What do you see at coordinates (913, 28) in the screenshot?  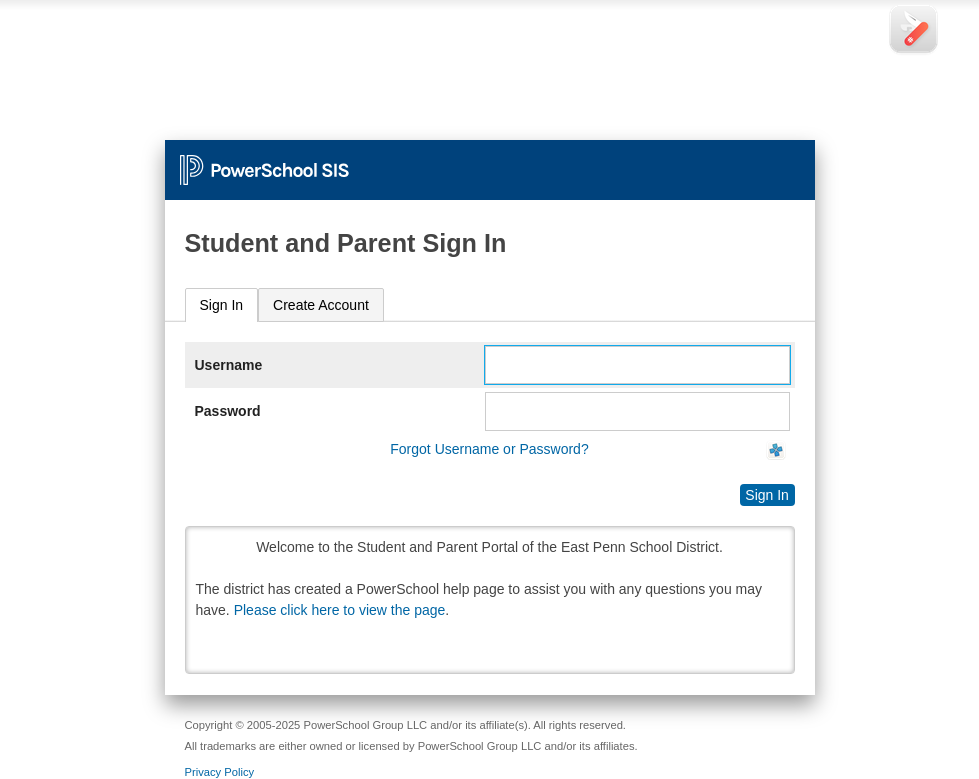 I see `open textpieces app for text manipulation tools` at bounding box center [913, 28].